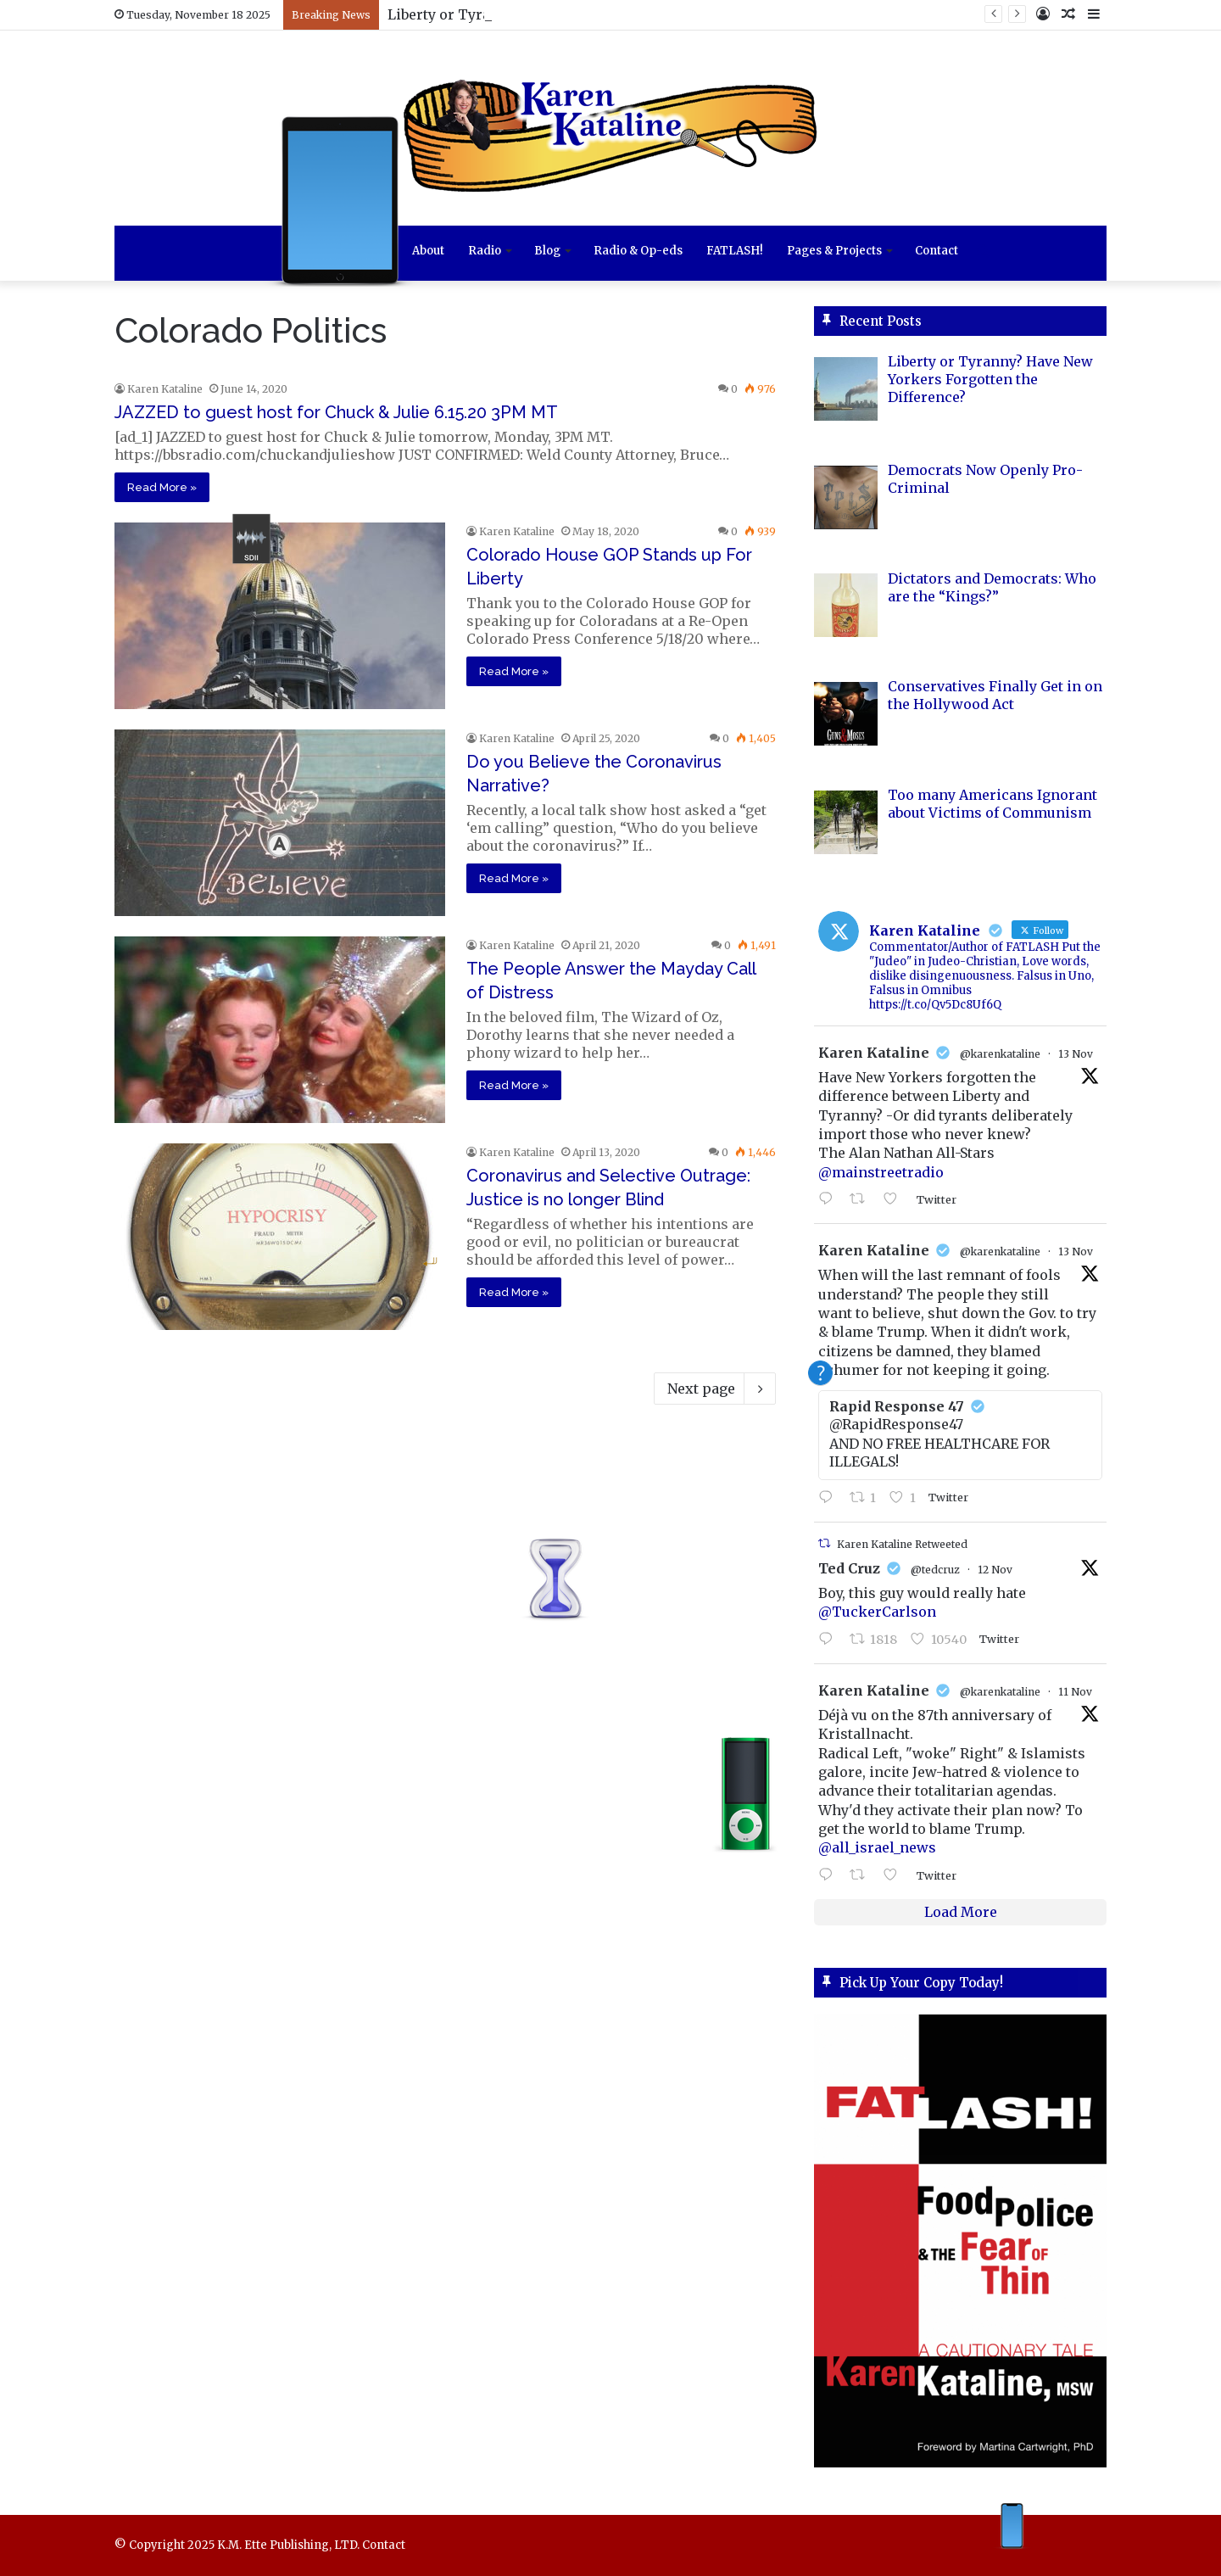  I want to click on an SDII audio file in GarageBand or Logic Pro, so click(251, 539).